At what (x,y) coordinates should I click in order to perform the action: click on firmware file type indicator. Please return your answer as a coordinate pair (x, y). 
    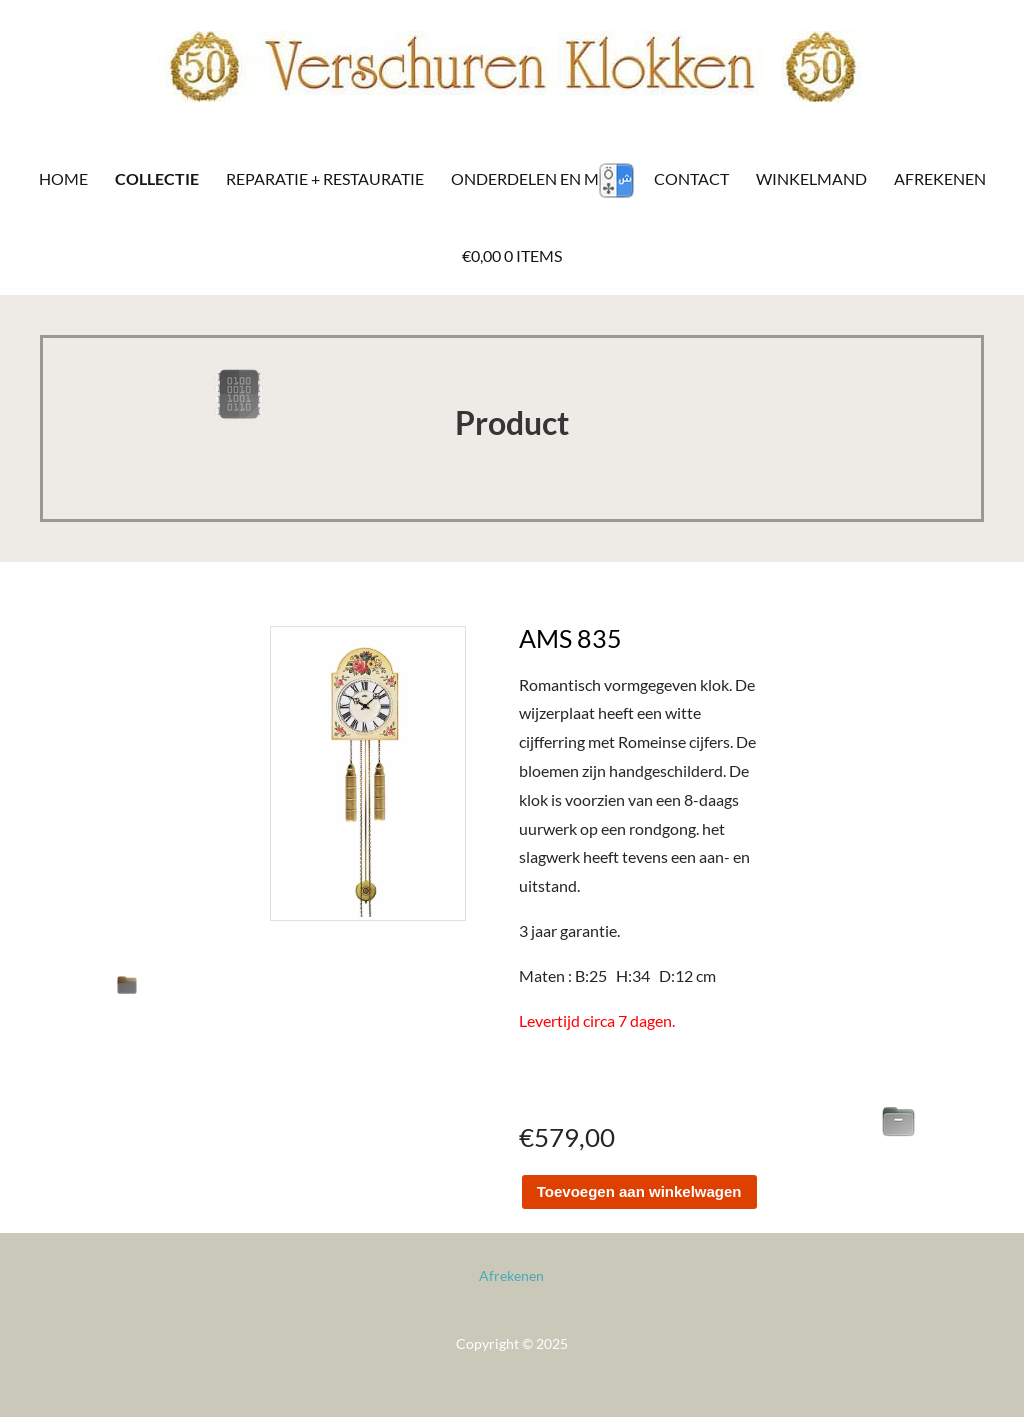
    Looking at the image, I should click on (239, 394).